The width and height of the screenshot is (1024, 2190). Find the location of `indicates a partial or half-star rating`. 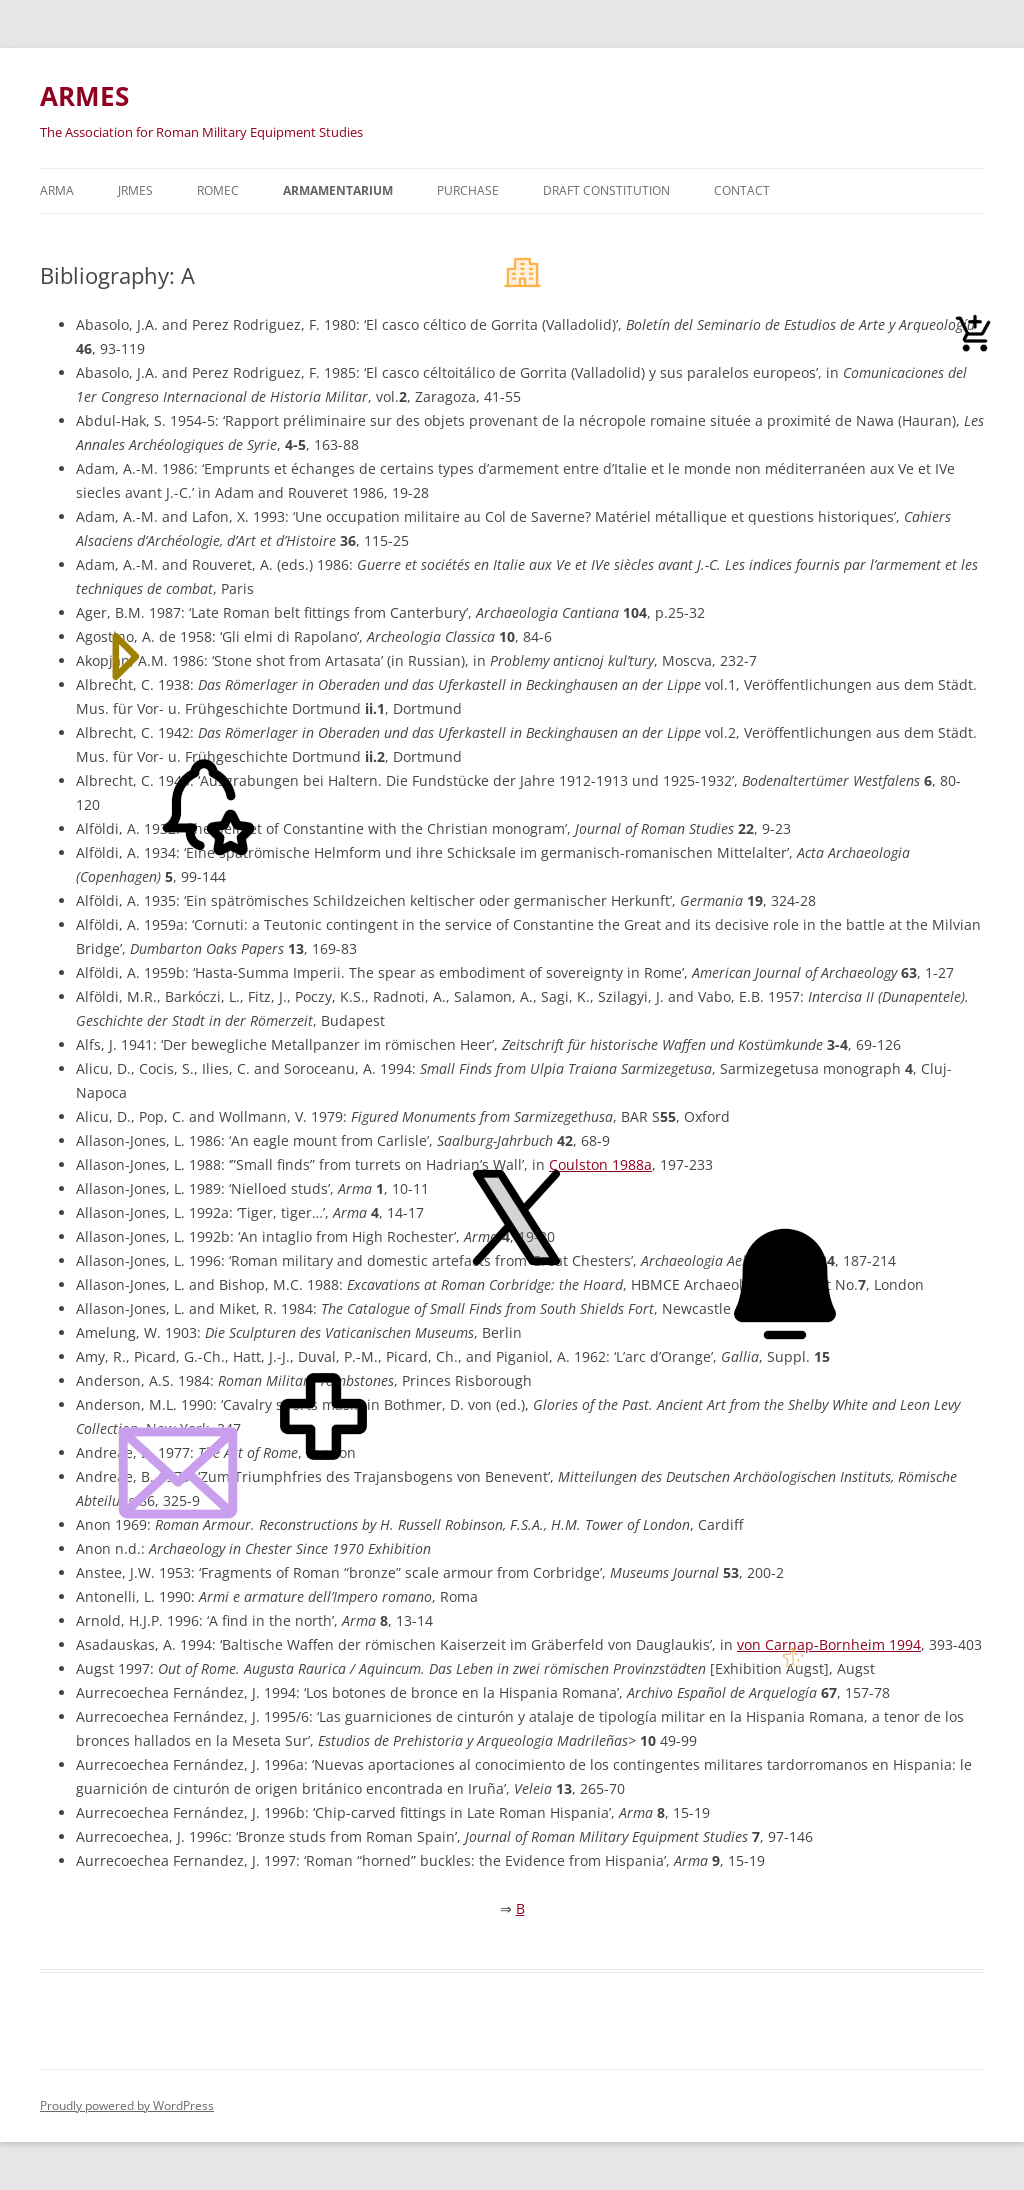

indicates a partial or half-star rating is located at coordinates (793, 1658).